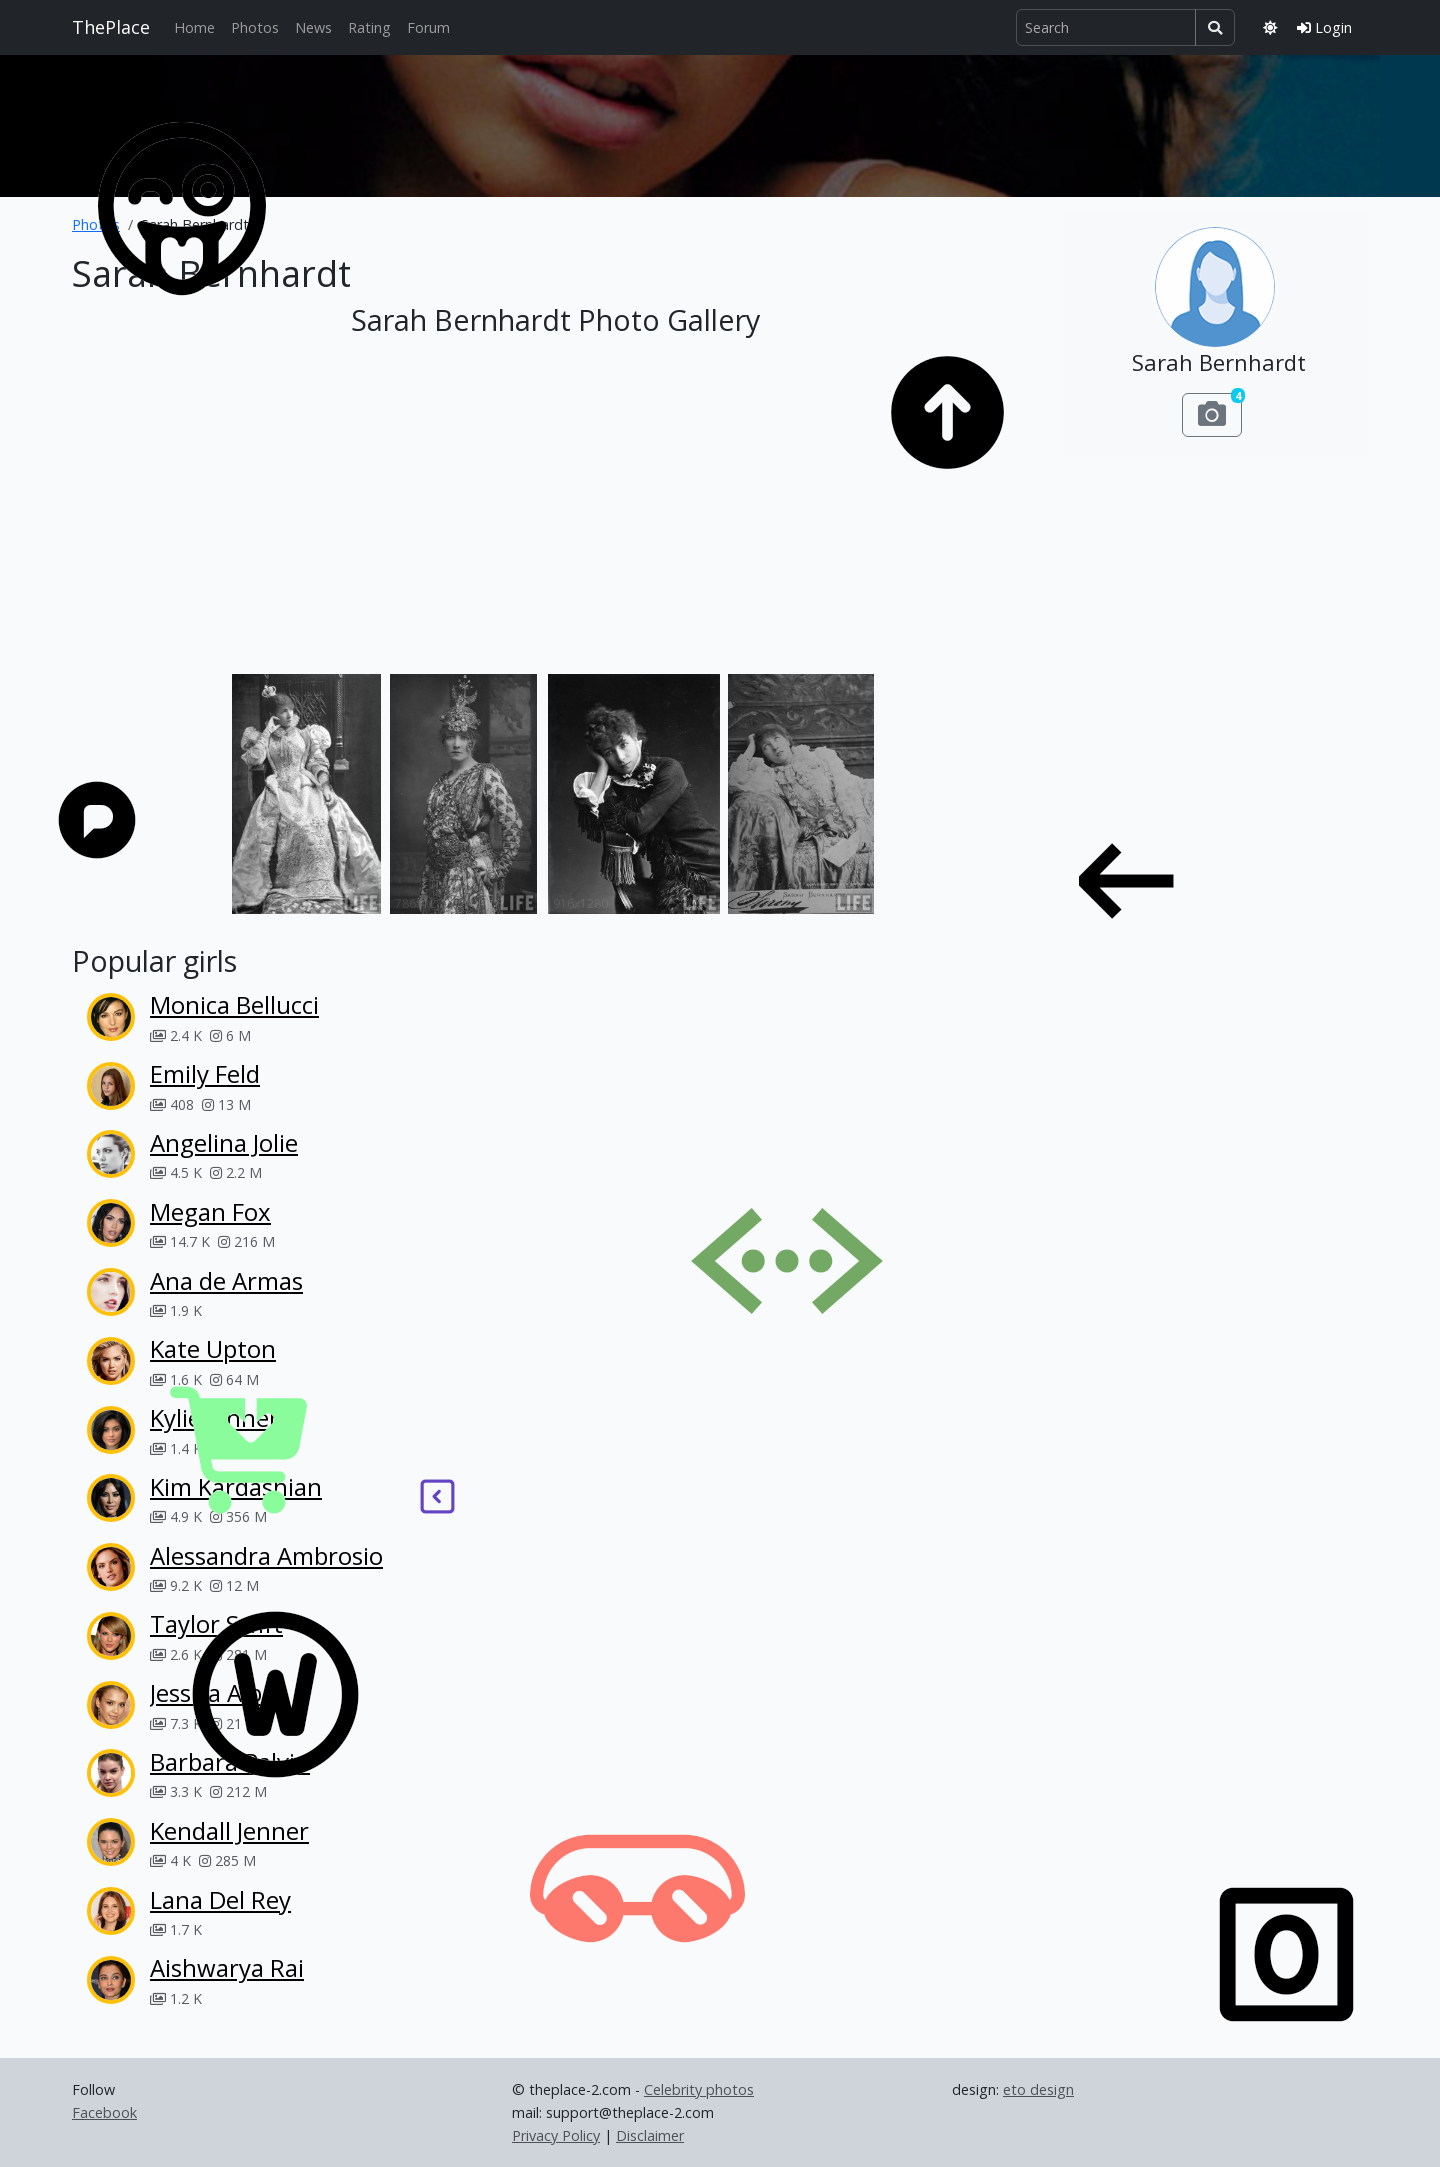  Describe the element at coordinates (97, 820) in the screenshot. I see `open the pixelfed app` at that location.